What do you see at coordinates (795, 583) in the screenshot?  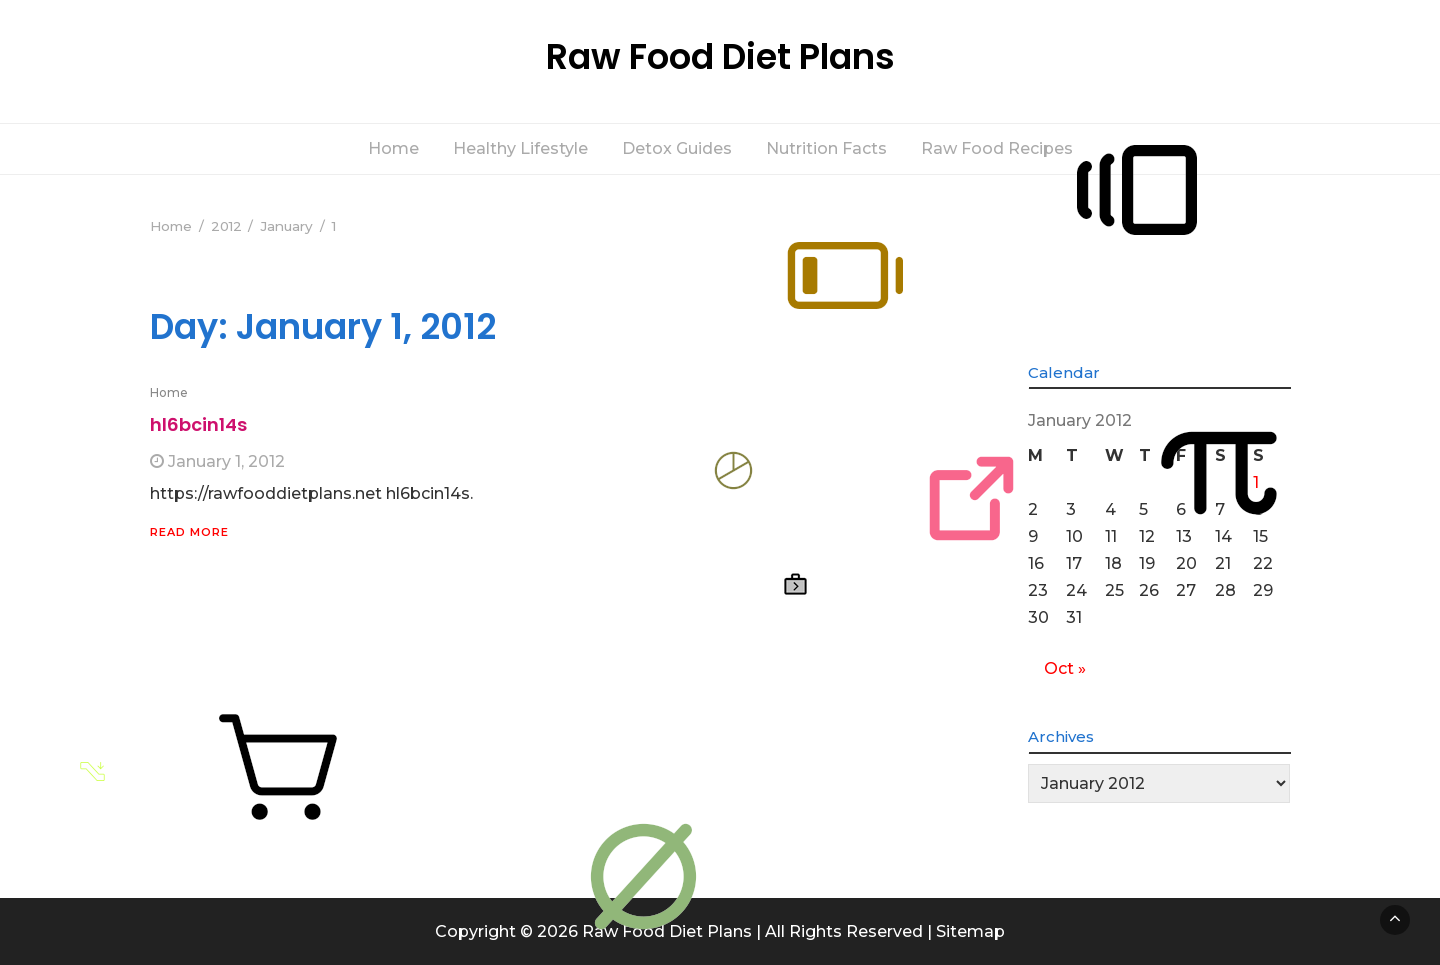 I see `schedule task for next week` at bounding box center [795, 583].